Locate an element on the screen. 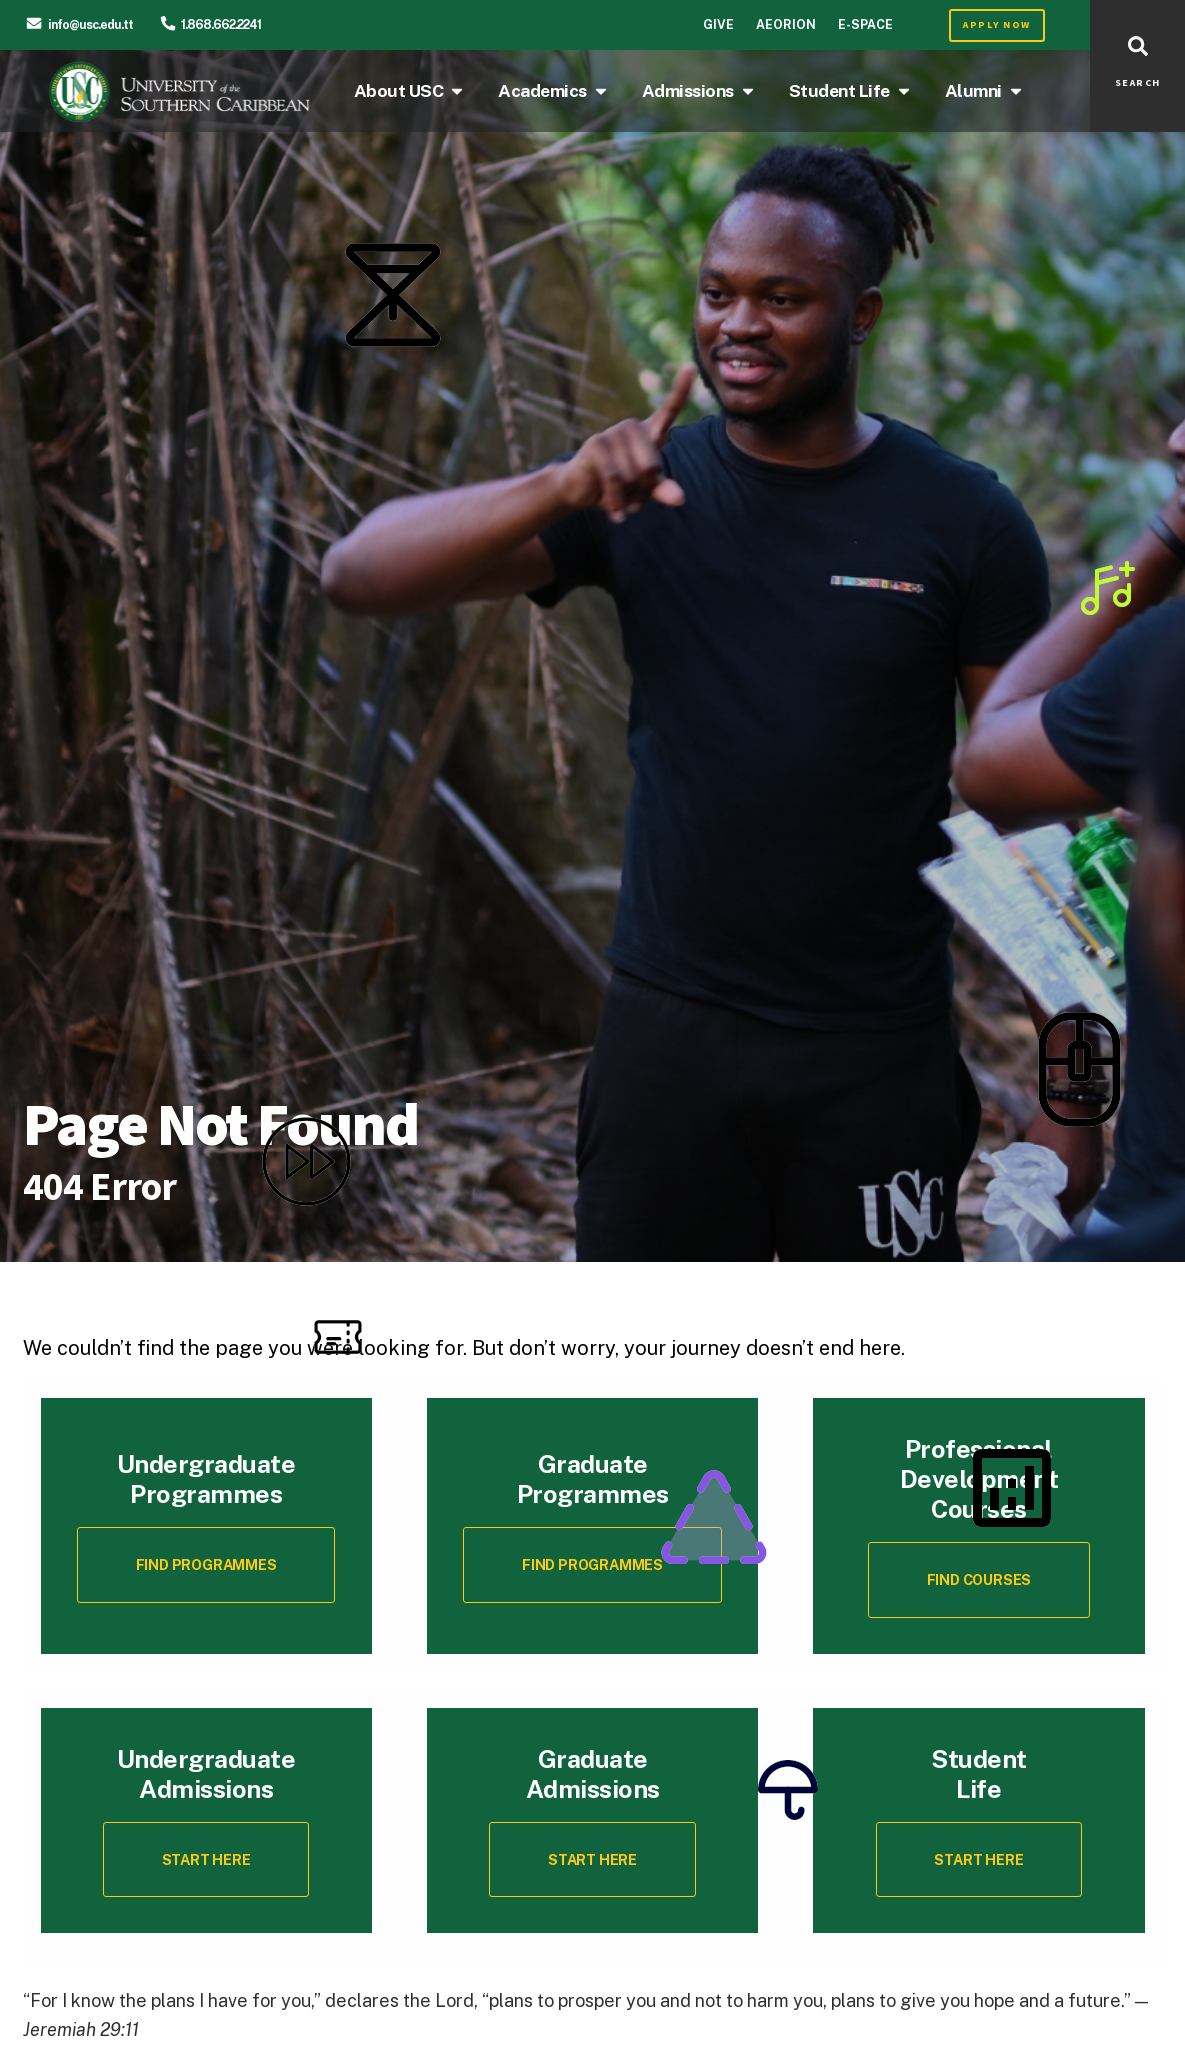 This screenshot has width=1185, height=2068. indicates loading or processing in progress is located at coordinates (393, 295).